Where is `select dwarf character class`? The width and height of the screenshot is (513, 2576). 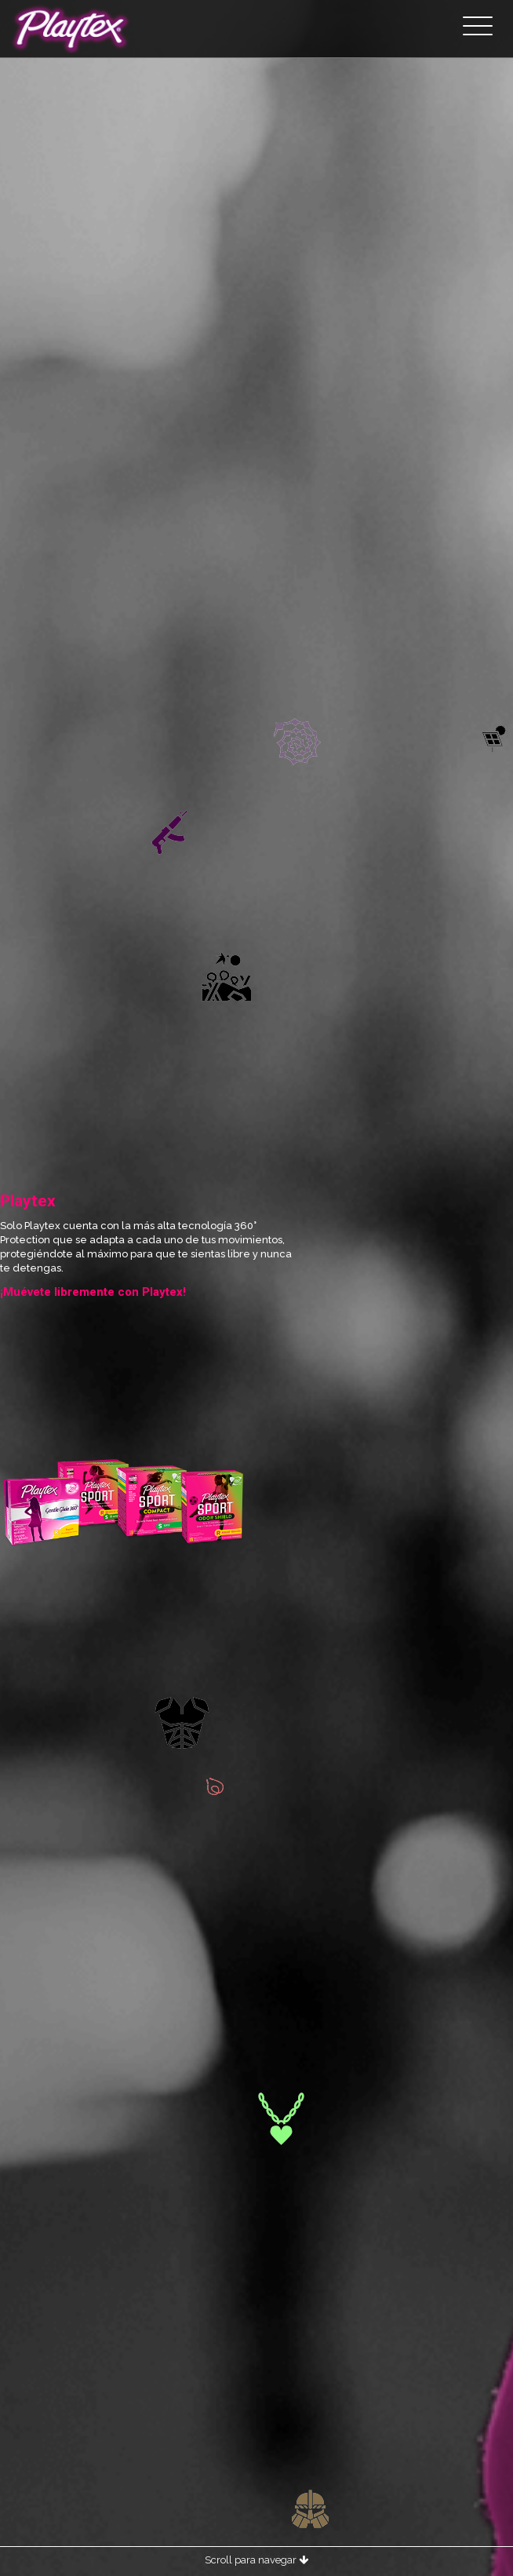 select dwarf character class is located at coordinates (310, 2508).